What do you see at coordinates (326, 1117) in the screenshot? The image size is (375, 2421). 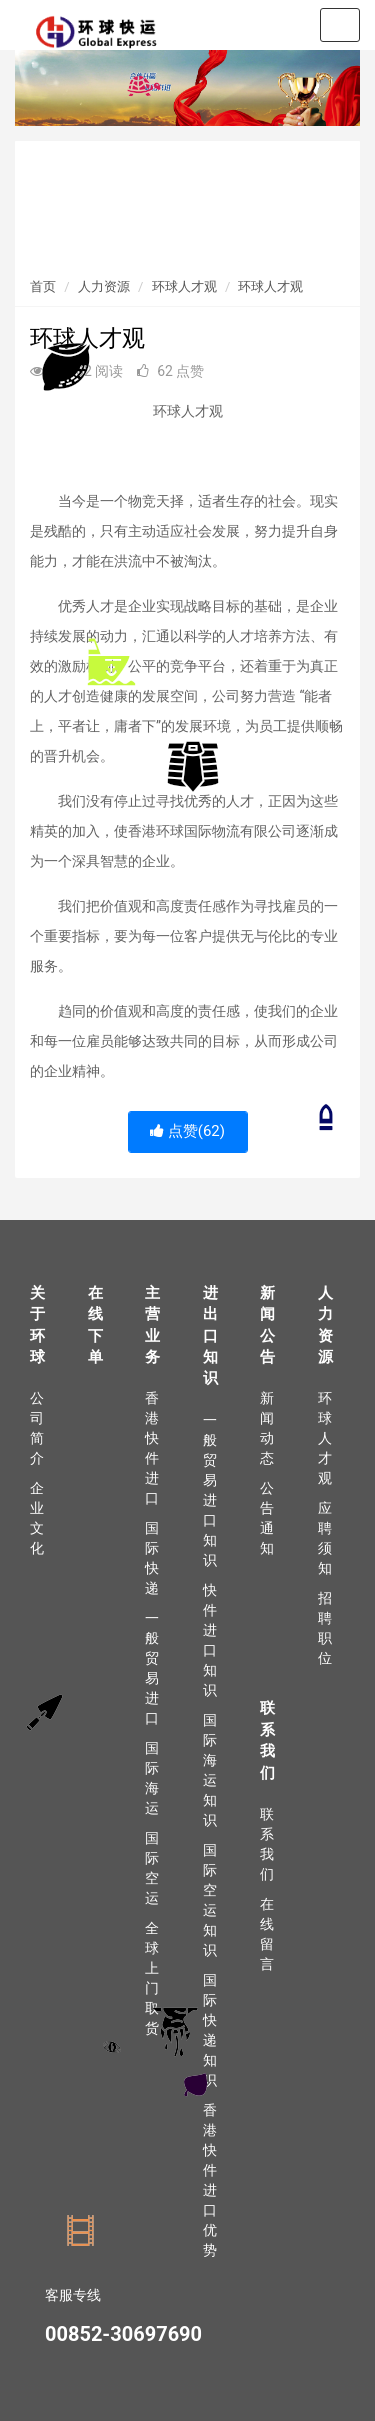 I see `select rifle weapon in game inventory` at bounding box center [326, 1117].